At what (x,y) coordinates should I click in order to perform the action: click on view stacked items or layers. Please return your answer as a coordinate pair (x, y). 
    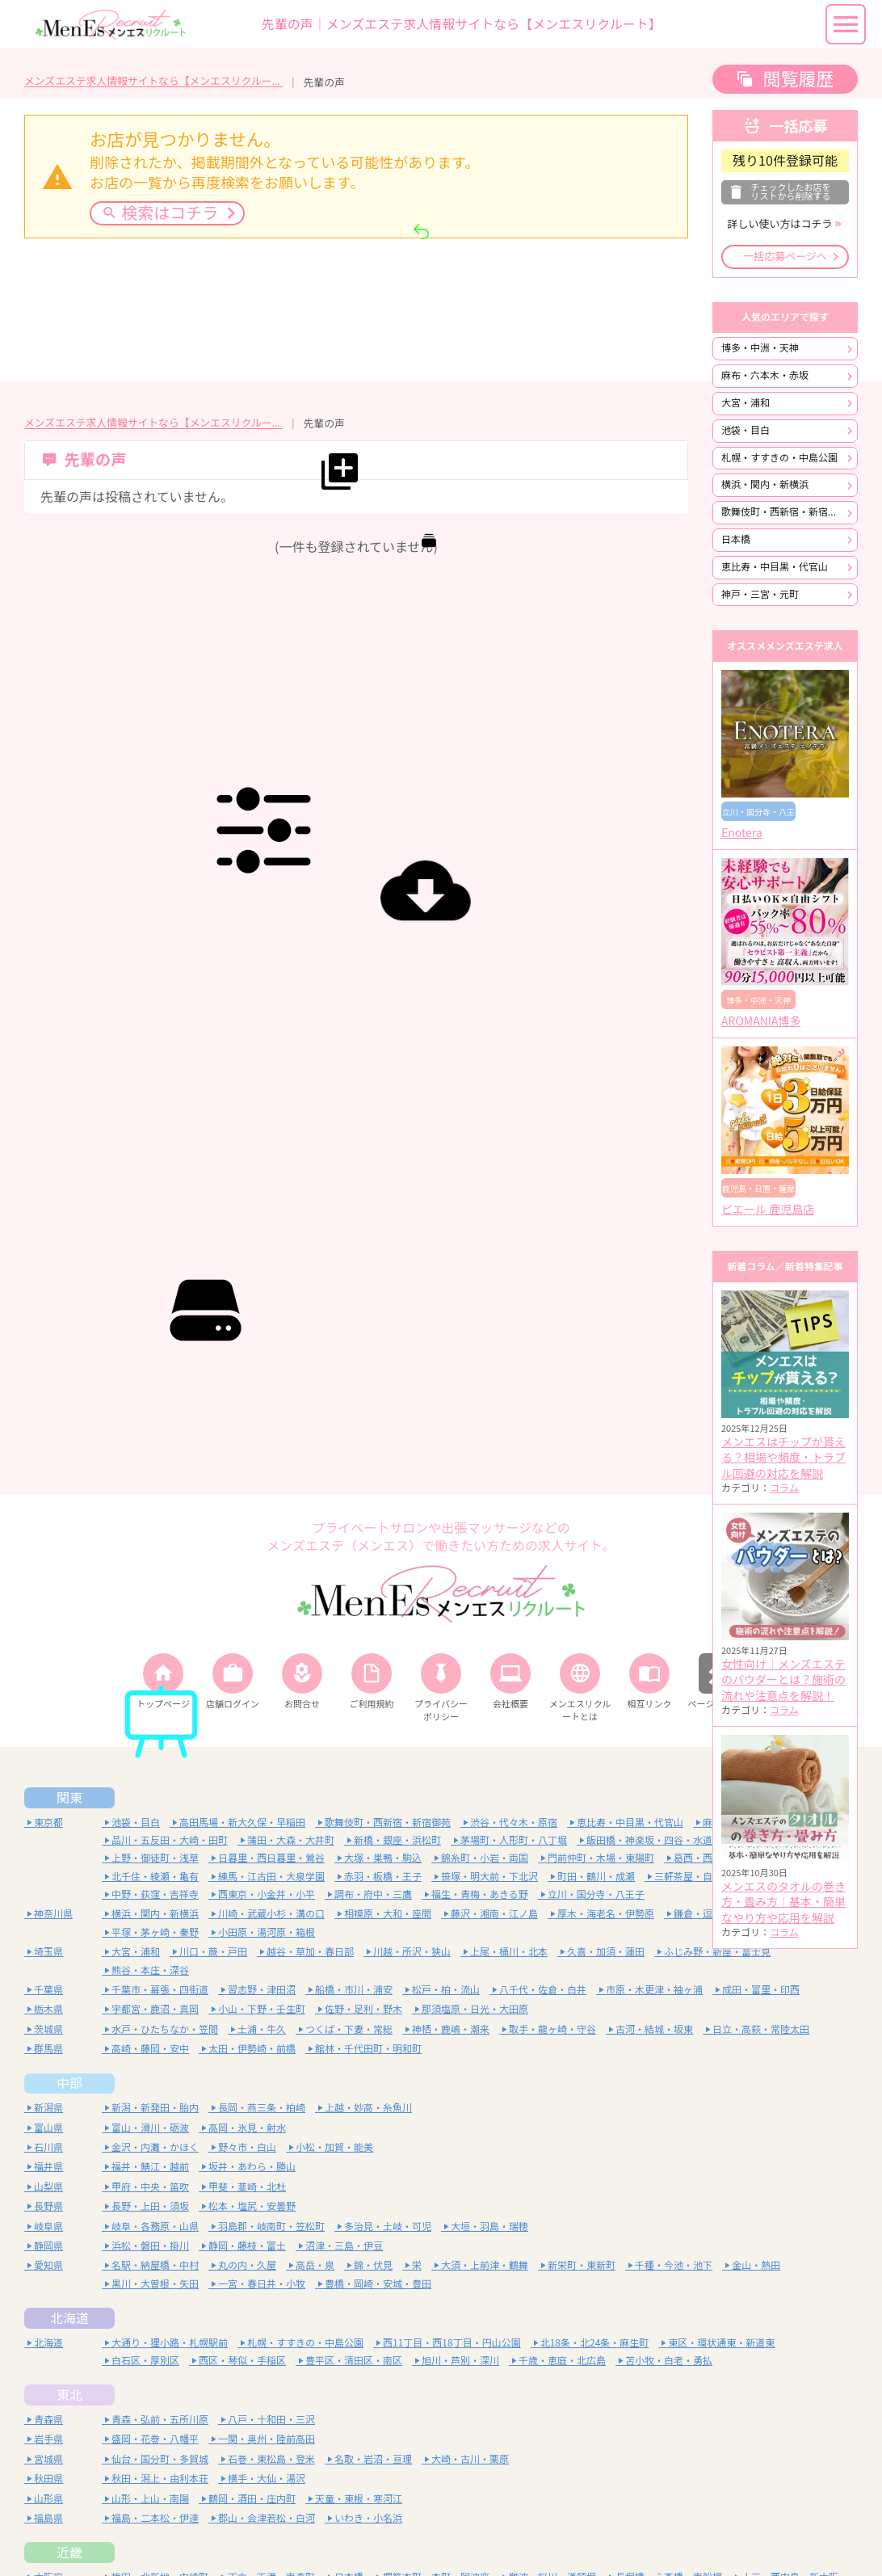
    Looking at the image, I should click on (429, 541).